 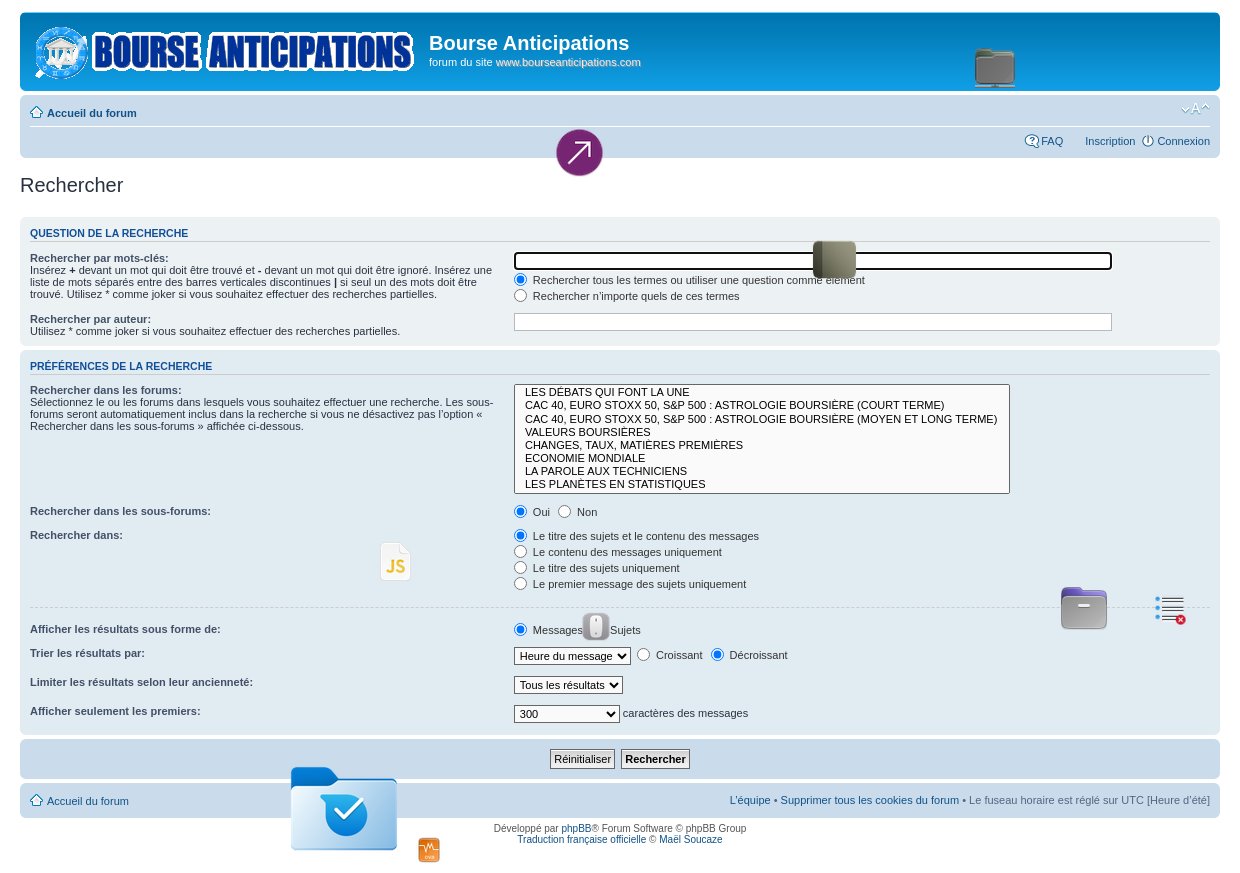 I want to click on open a VirtualBox appliance file (.ova), so click(x=429, y=850).